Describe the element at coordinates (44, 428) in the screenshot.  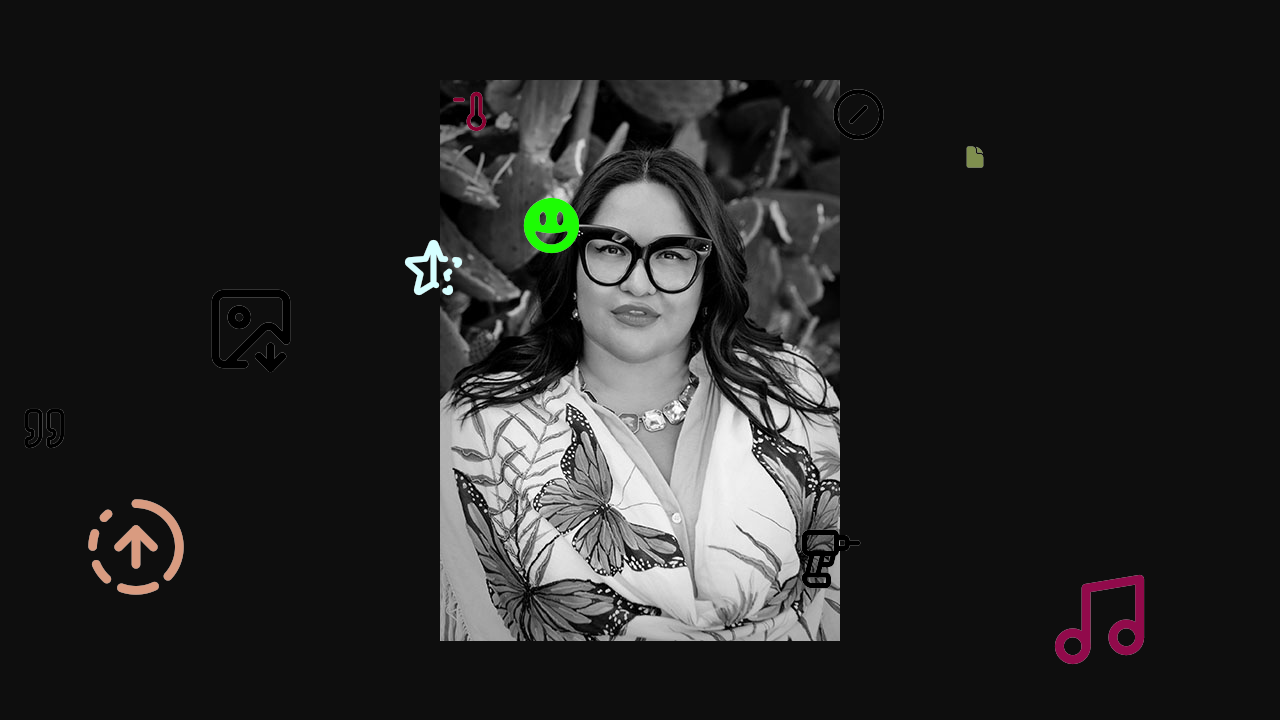
I see `insert a block quote` at that location.